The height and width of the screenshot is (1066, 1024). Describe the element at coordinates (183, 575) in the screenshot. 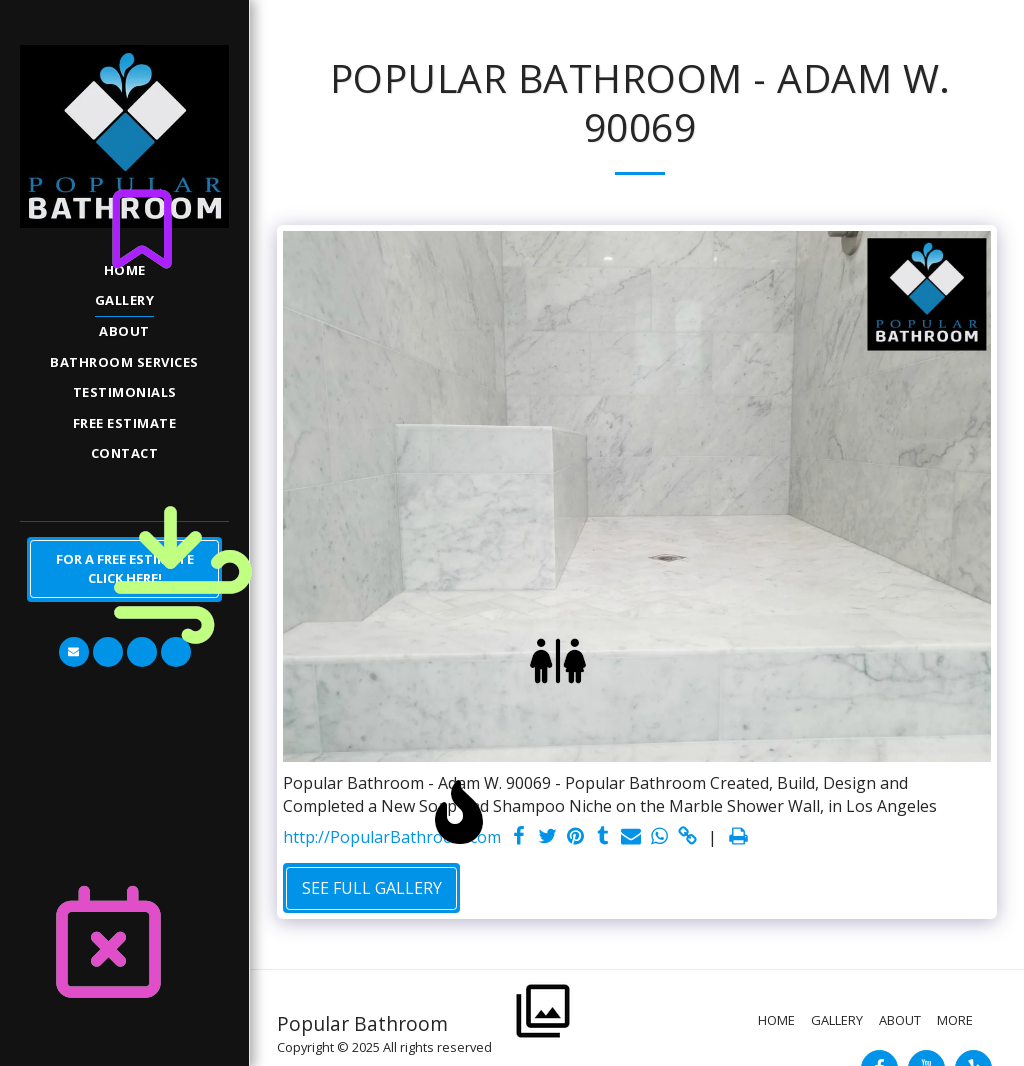

I see `indicates wind direction moving downward` at that location.